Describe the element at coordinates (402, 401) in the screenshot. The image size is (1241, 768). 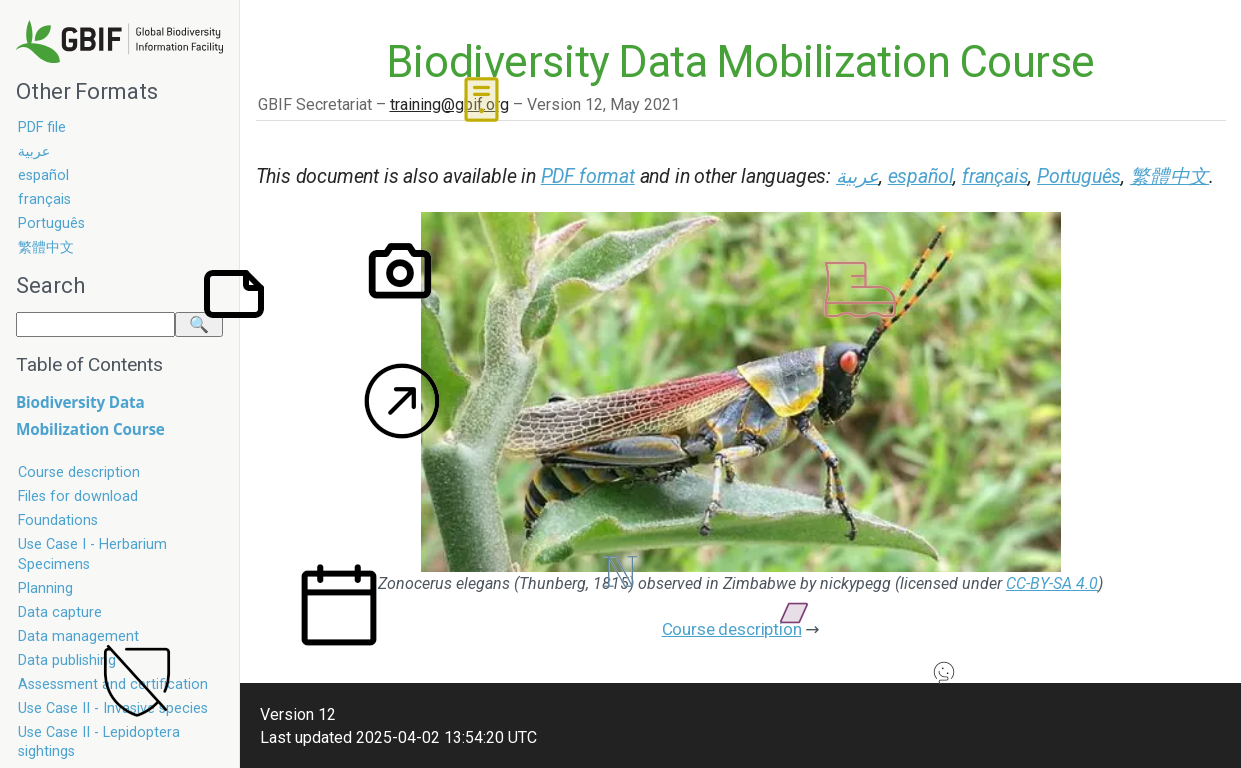
I see `open link in new tab or window` at that location.